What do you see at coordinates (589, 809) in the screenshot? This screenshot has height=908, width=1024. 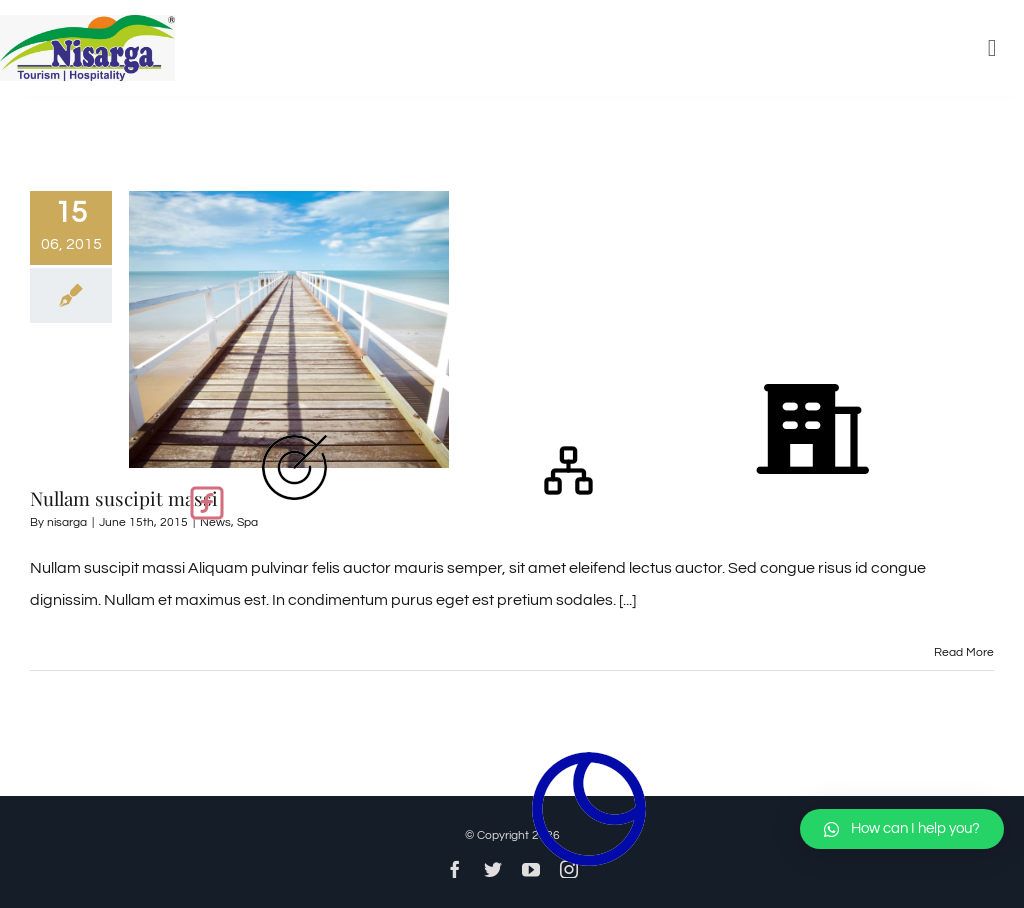 I see `toggle dark mode or night theme` at bounding box center [589, 809].